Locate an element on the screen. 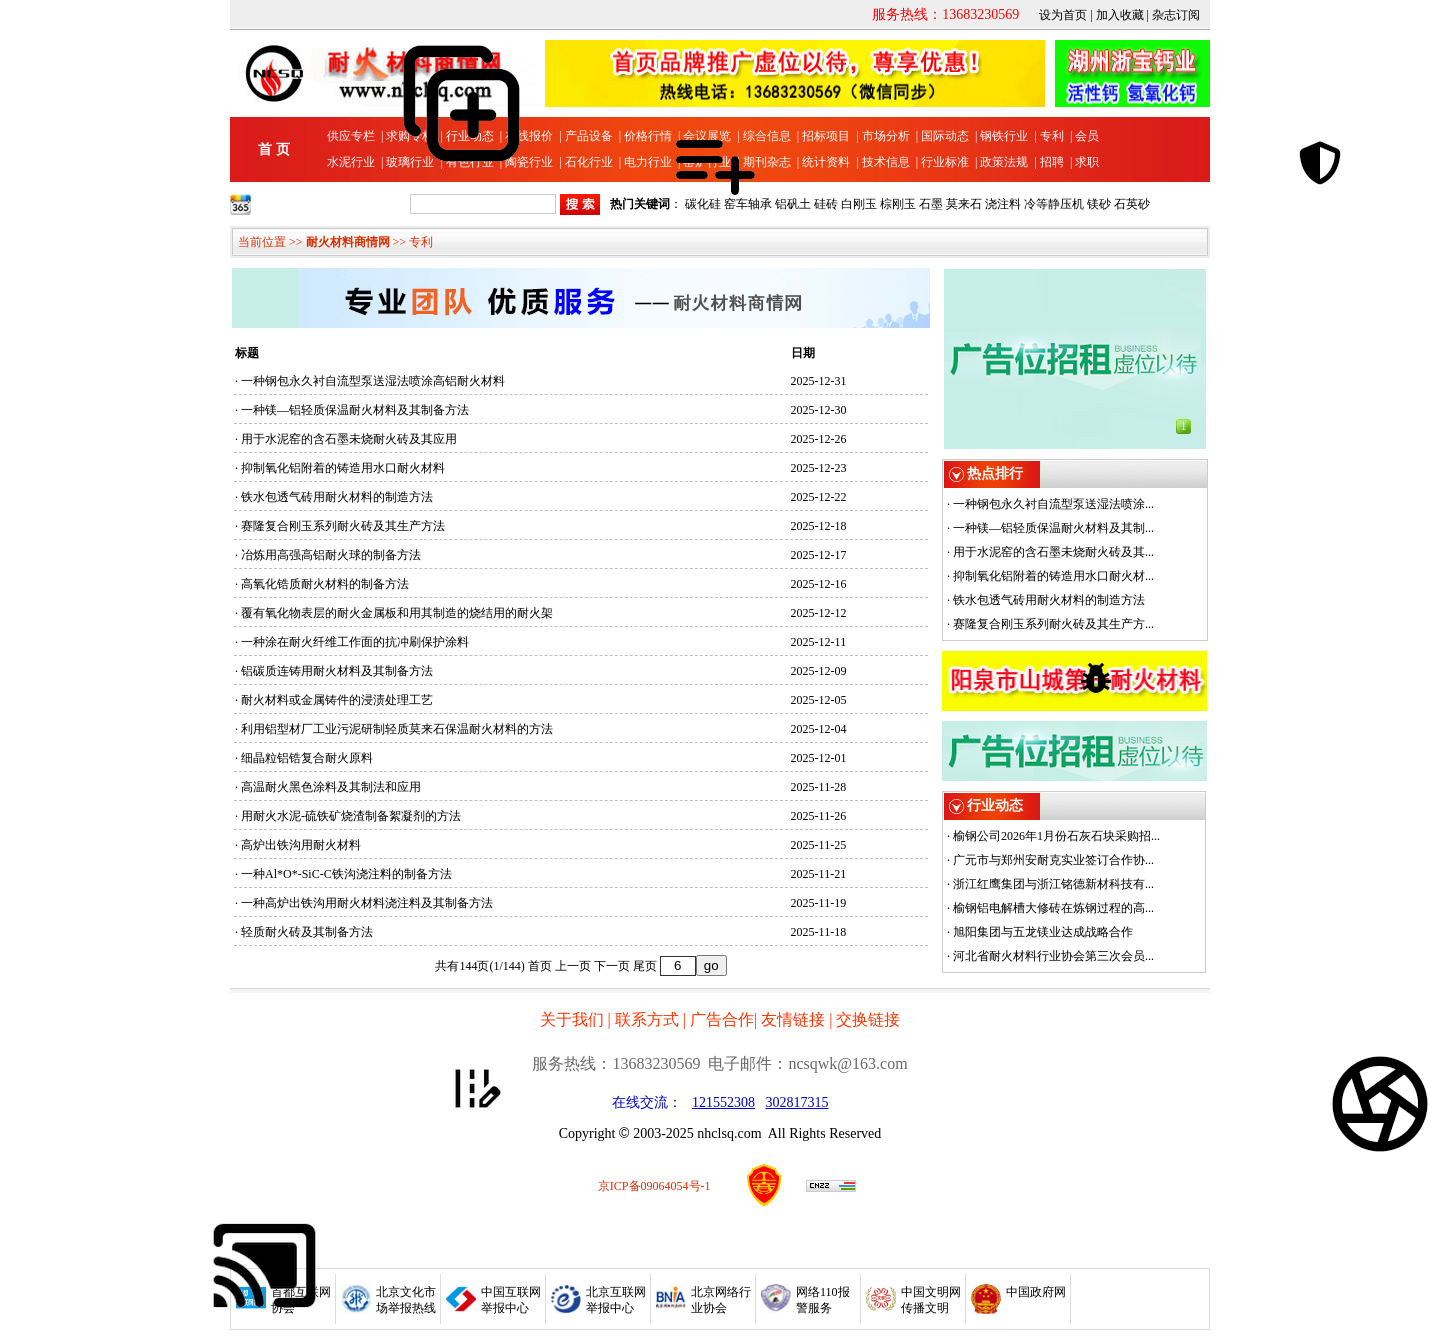 Image resolution: width=1440 pixels, height=1340 pixels. indicates active connection to a casting device is located at coordinates (264, 1265).